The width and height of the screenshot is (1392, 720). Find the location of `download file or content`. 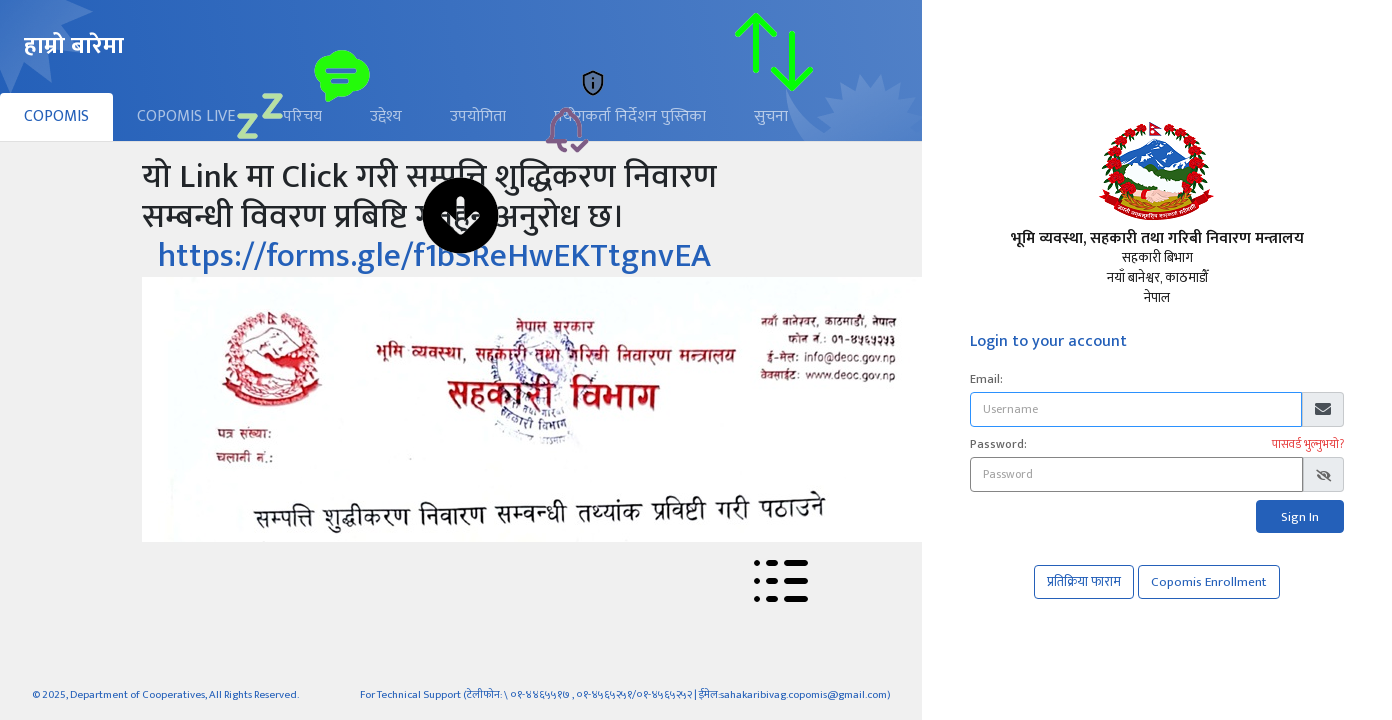

download file or content is located at coordinates (460, 215).